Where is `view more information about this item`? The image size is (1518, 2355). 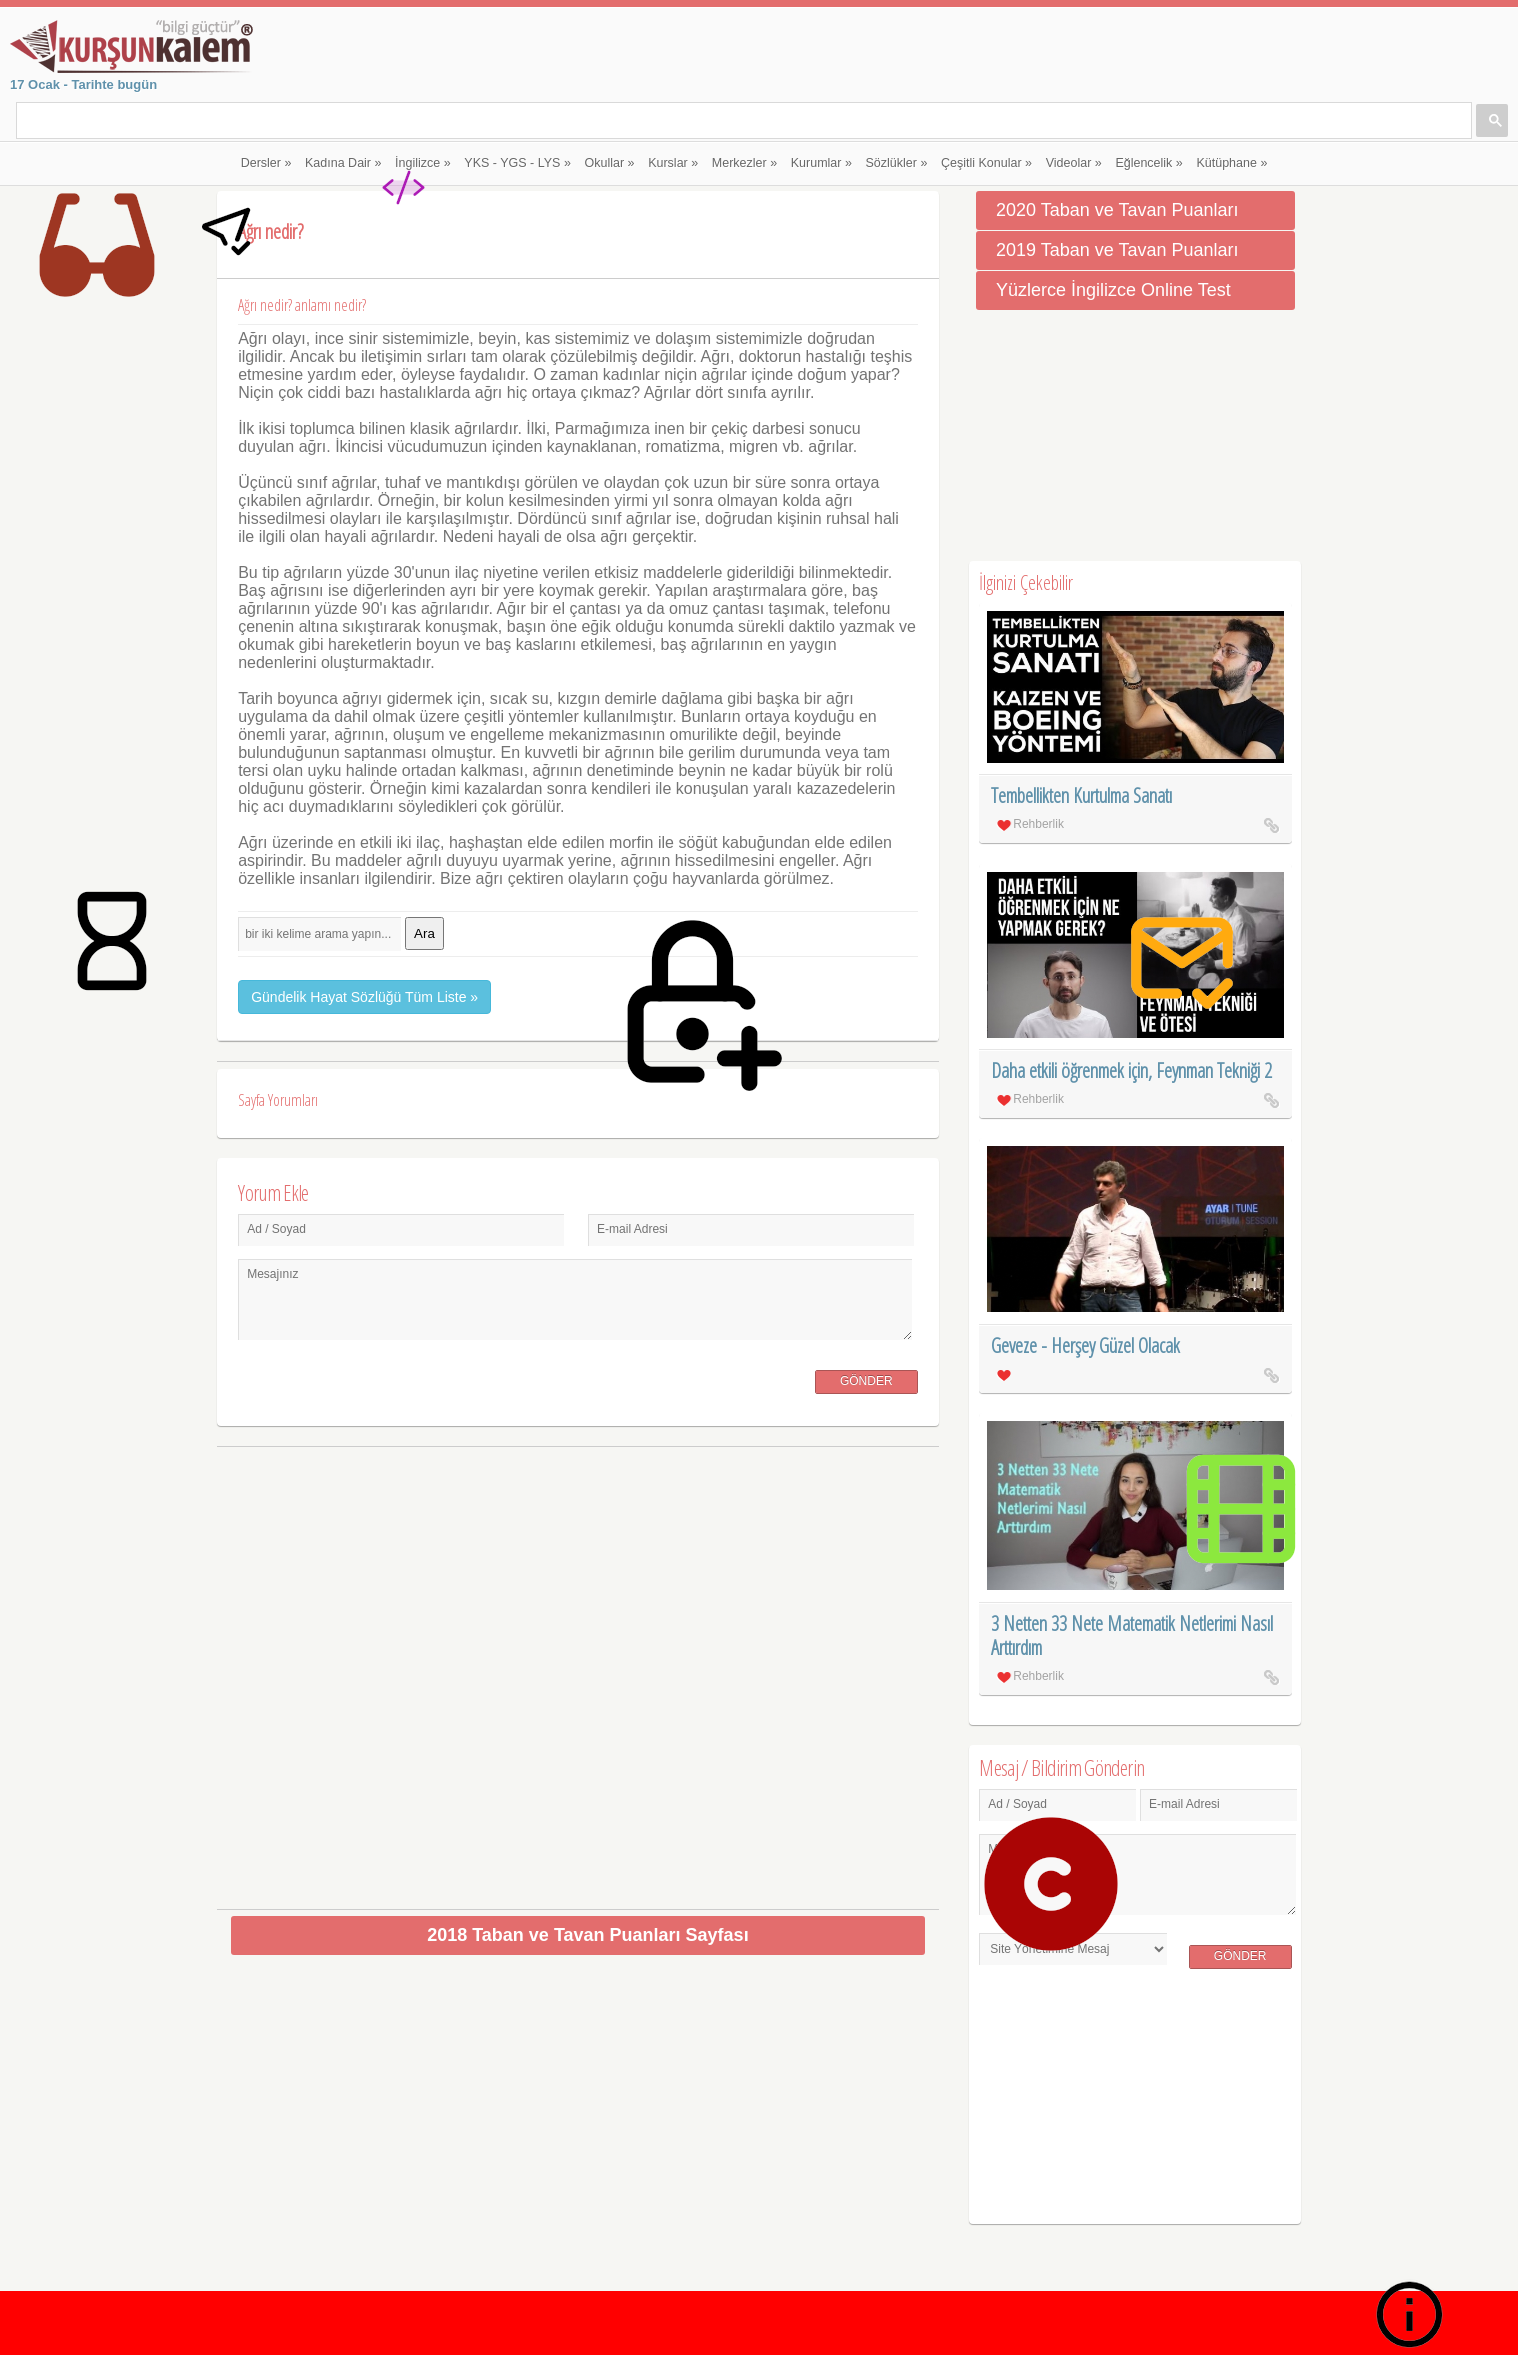 view more information about this item is located at coordinates (1409, 2314).